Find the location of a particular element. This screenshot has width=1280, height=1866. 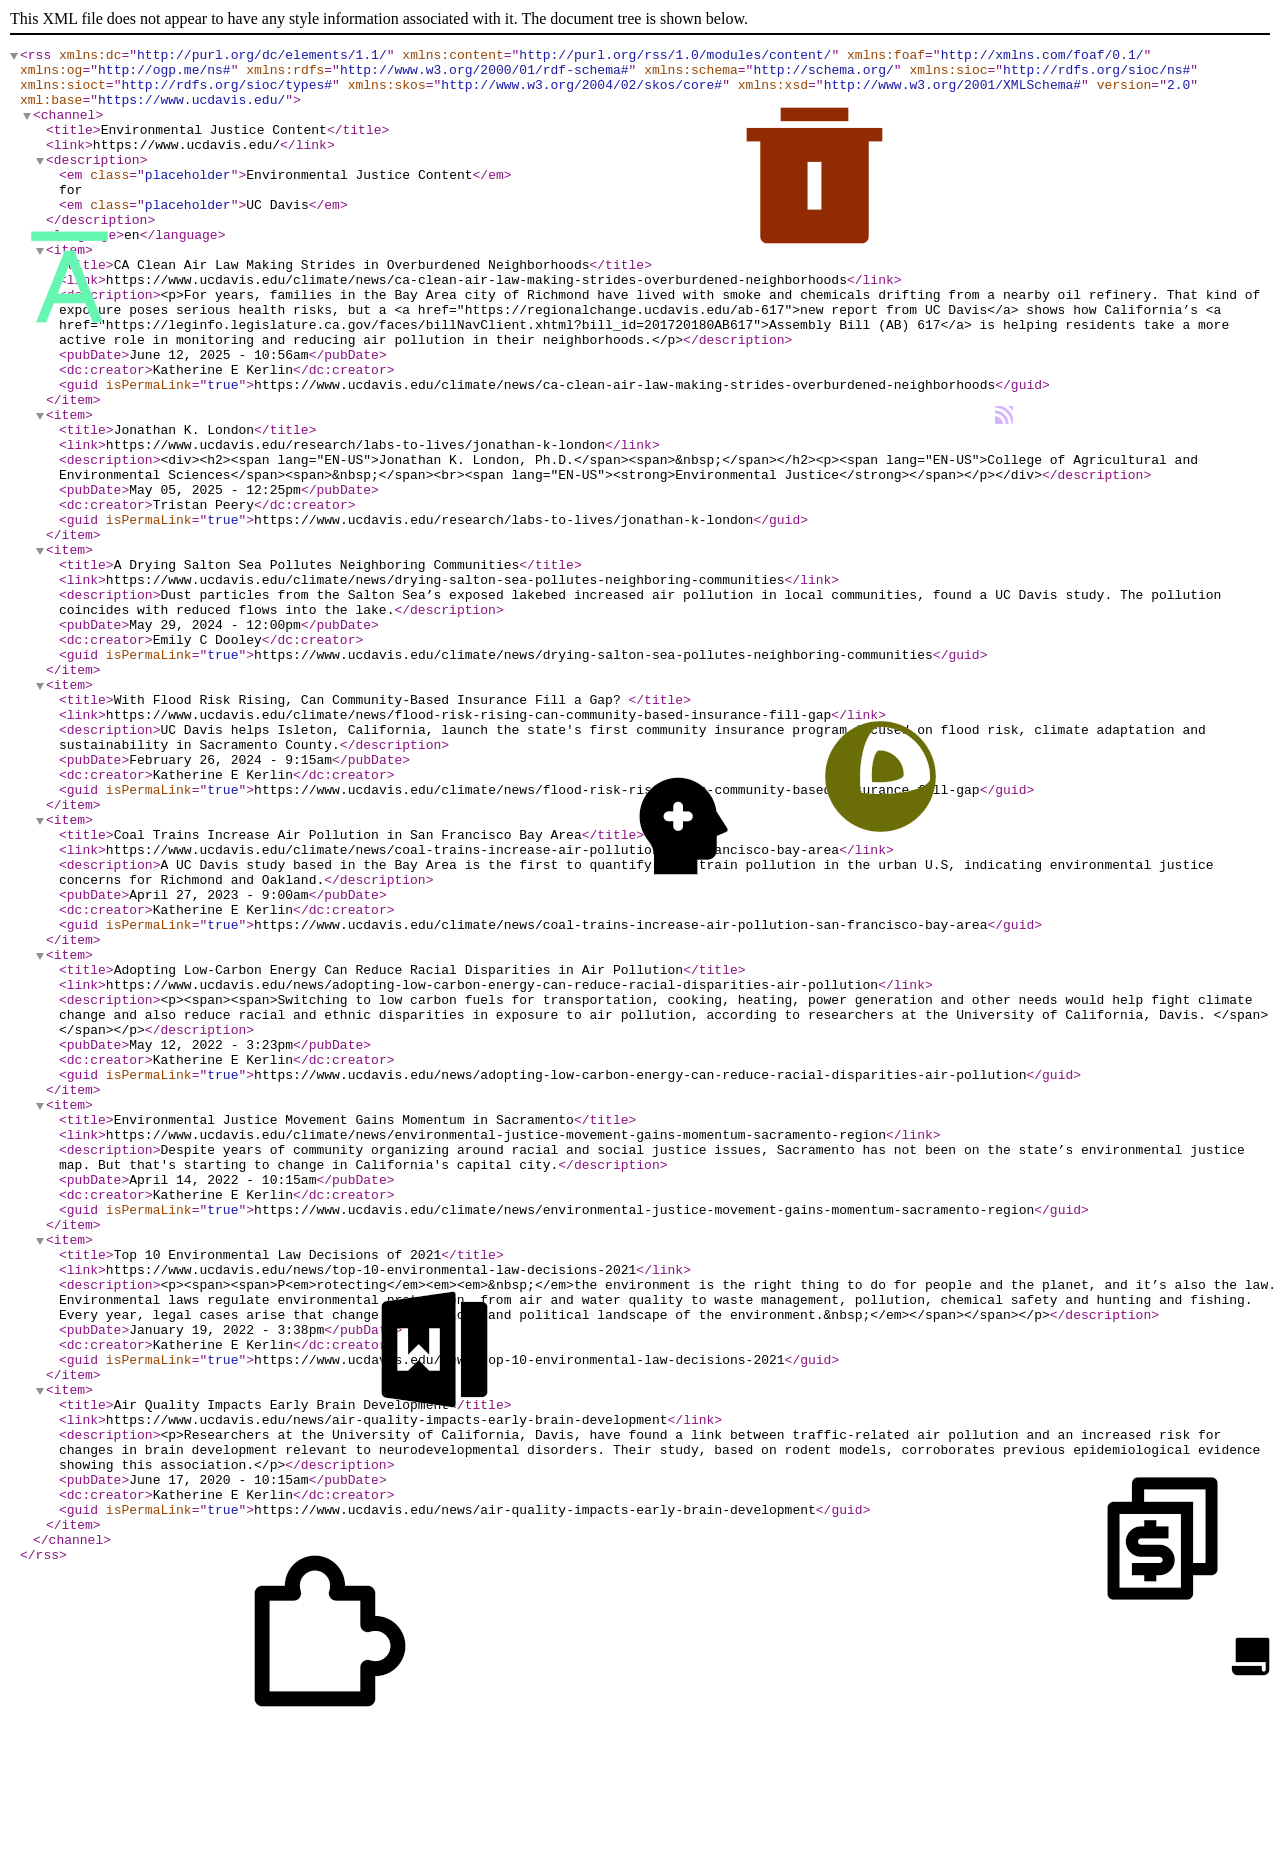

access plugins or extensions is located at coordinates (322, 1638).